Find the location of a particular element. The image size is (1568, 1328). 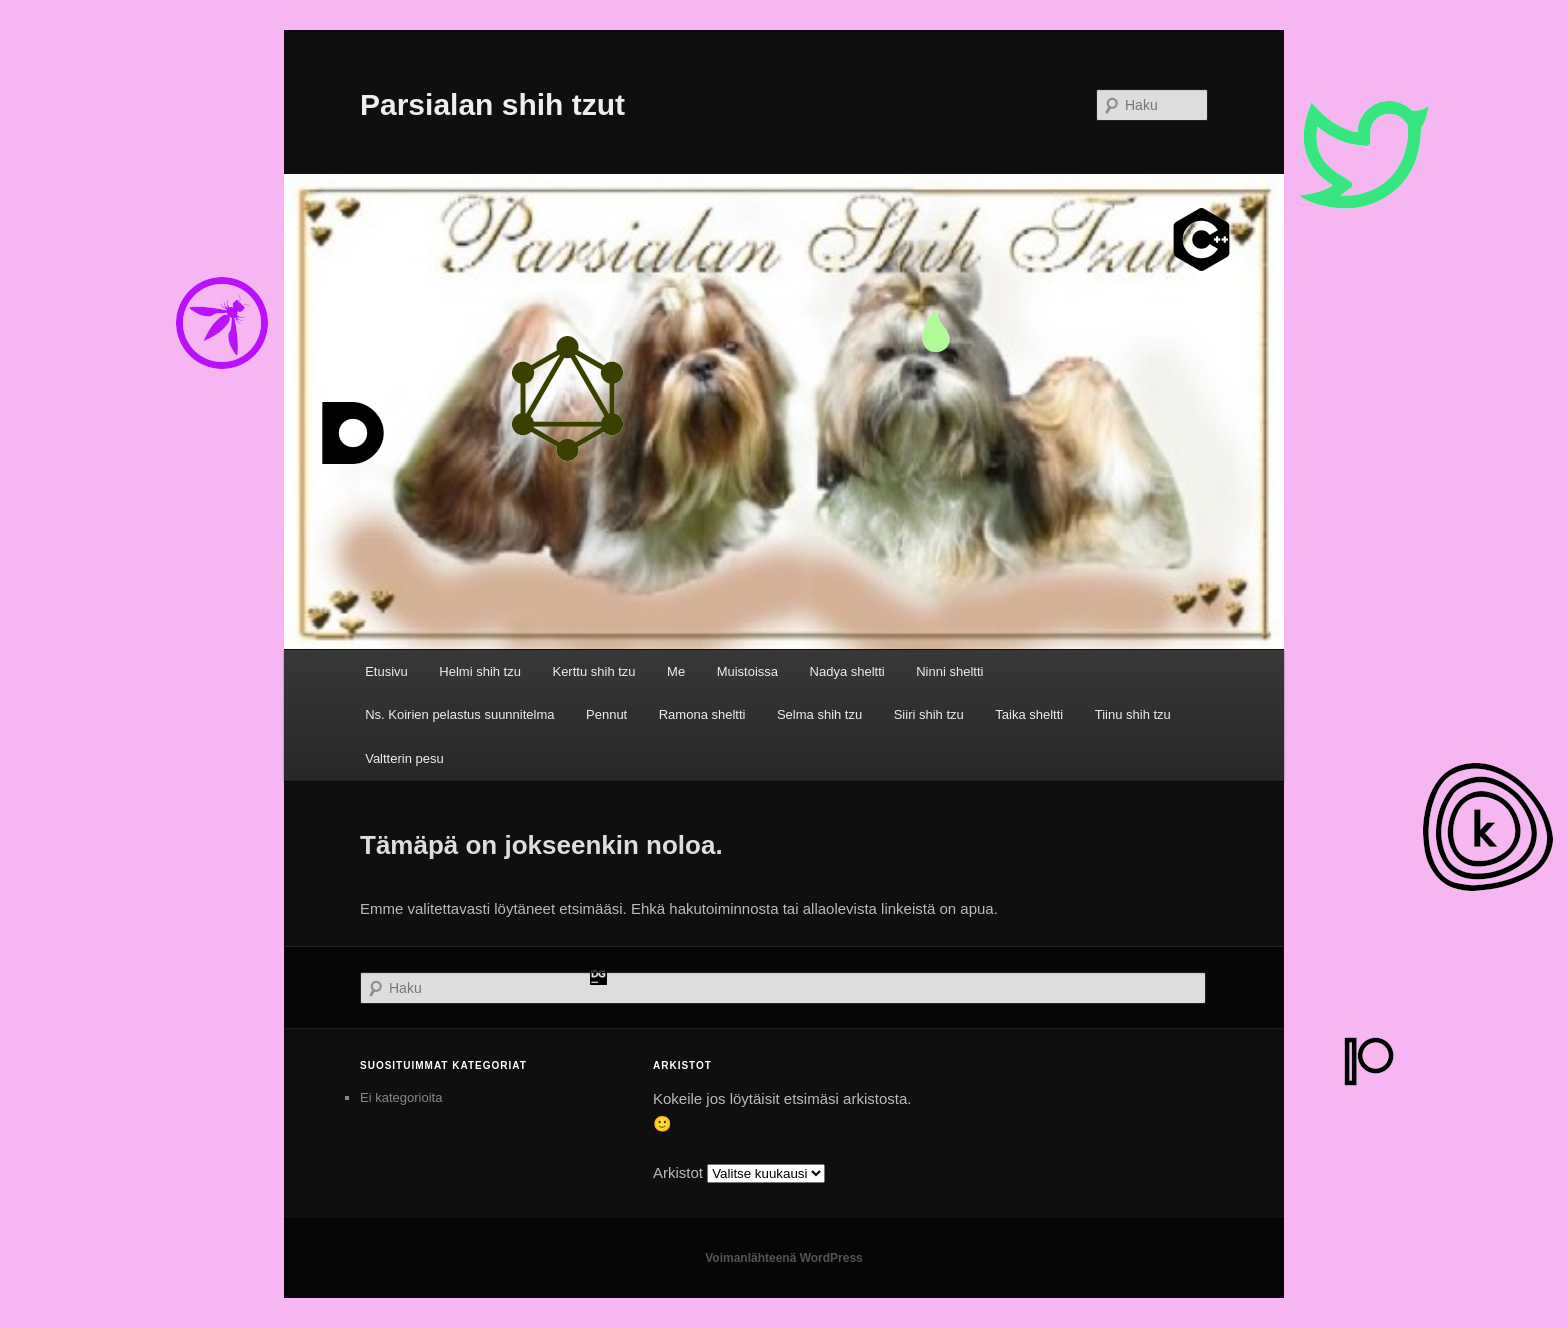

open twitter is located at coordinates (1367, 155).